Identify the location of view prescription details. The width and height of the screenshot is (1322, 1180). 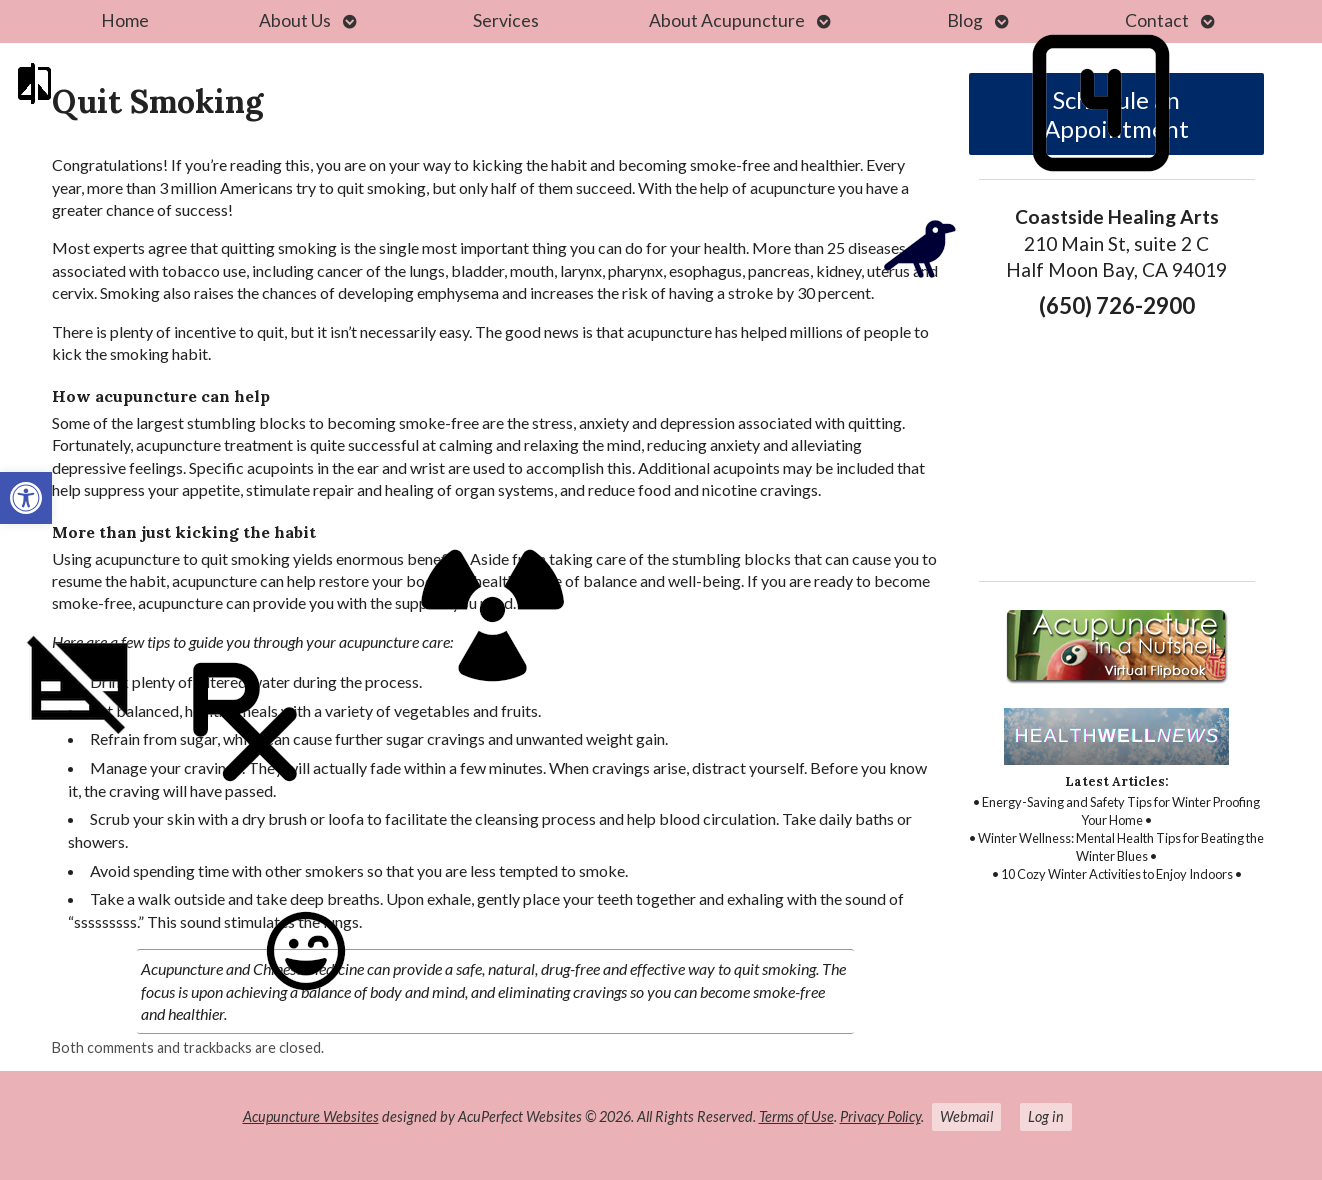
(245, 722).